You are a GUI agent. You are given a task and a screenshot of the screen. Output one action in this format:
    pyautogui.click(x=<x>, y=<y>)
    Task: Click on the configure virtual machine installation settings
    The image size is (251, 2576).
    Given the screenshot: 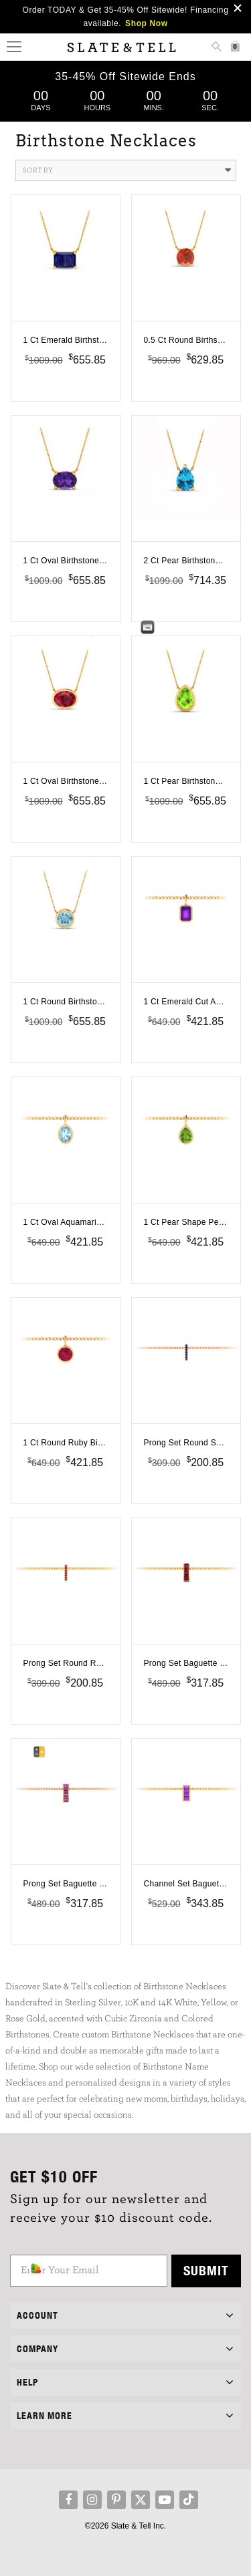 What is the action you would take?
    pyautogui.click(x=147, y=627)
    